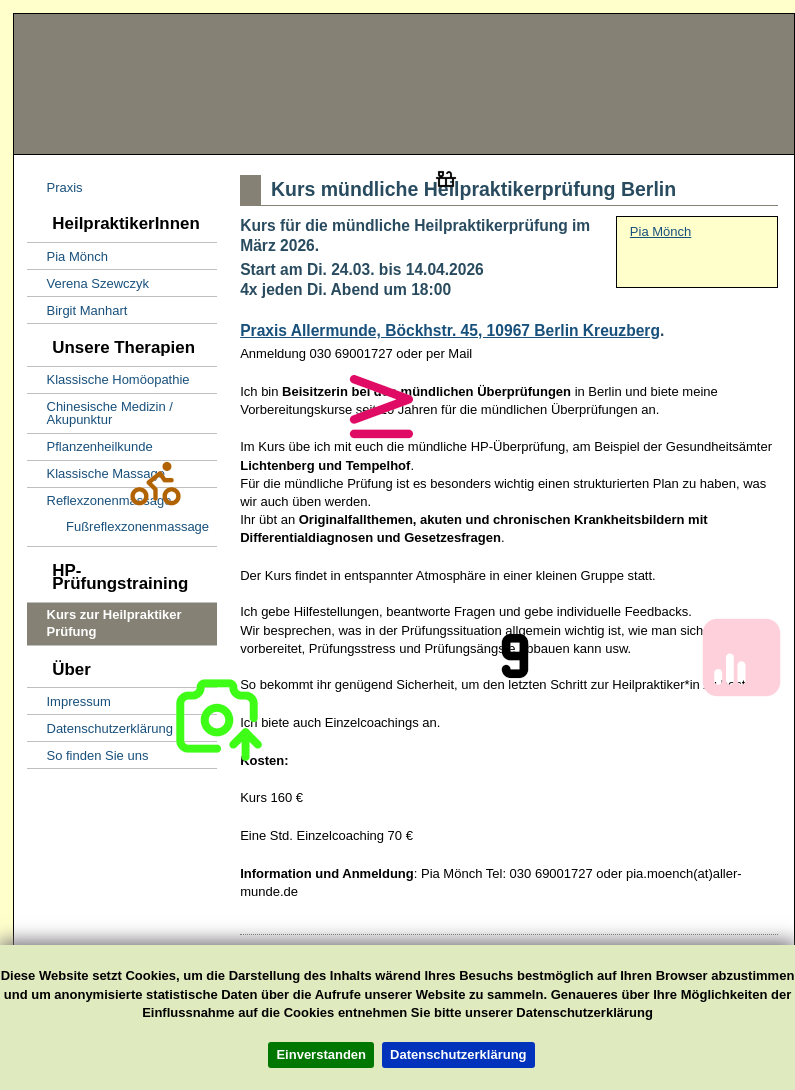 The width and height of the screenshot is (795, 1090). Describe the element at coordinates (380, 408) in the screenshot. I see `greater than or equal to mathematical operator` at that location.